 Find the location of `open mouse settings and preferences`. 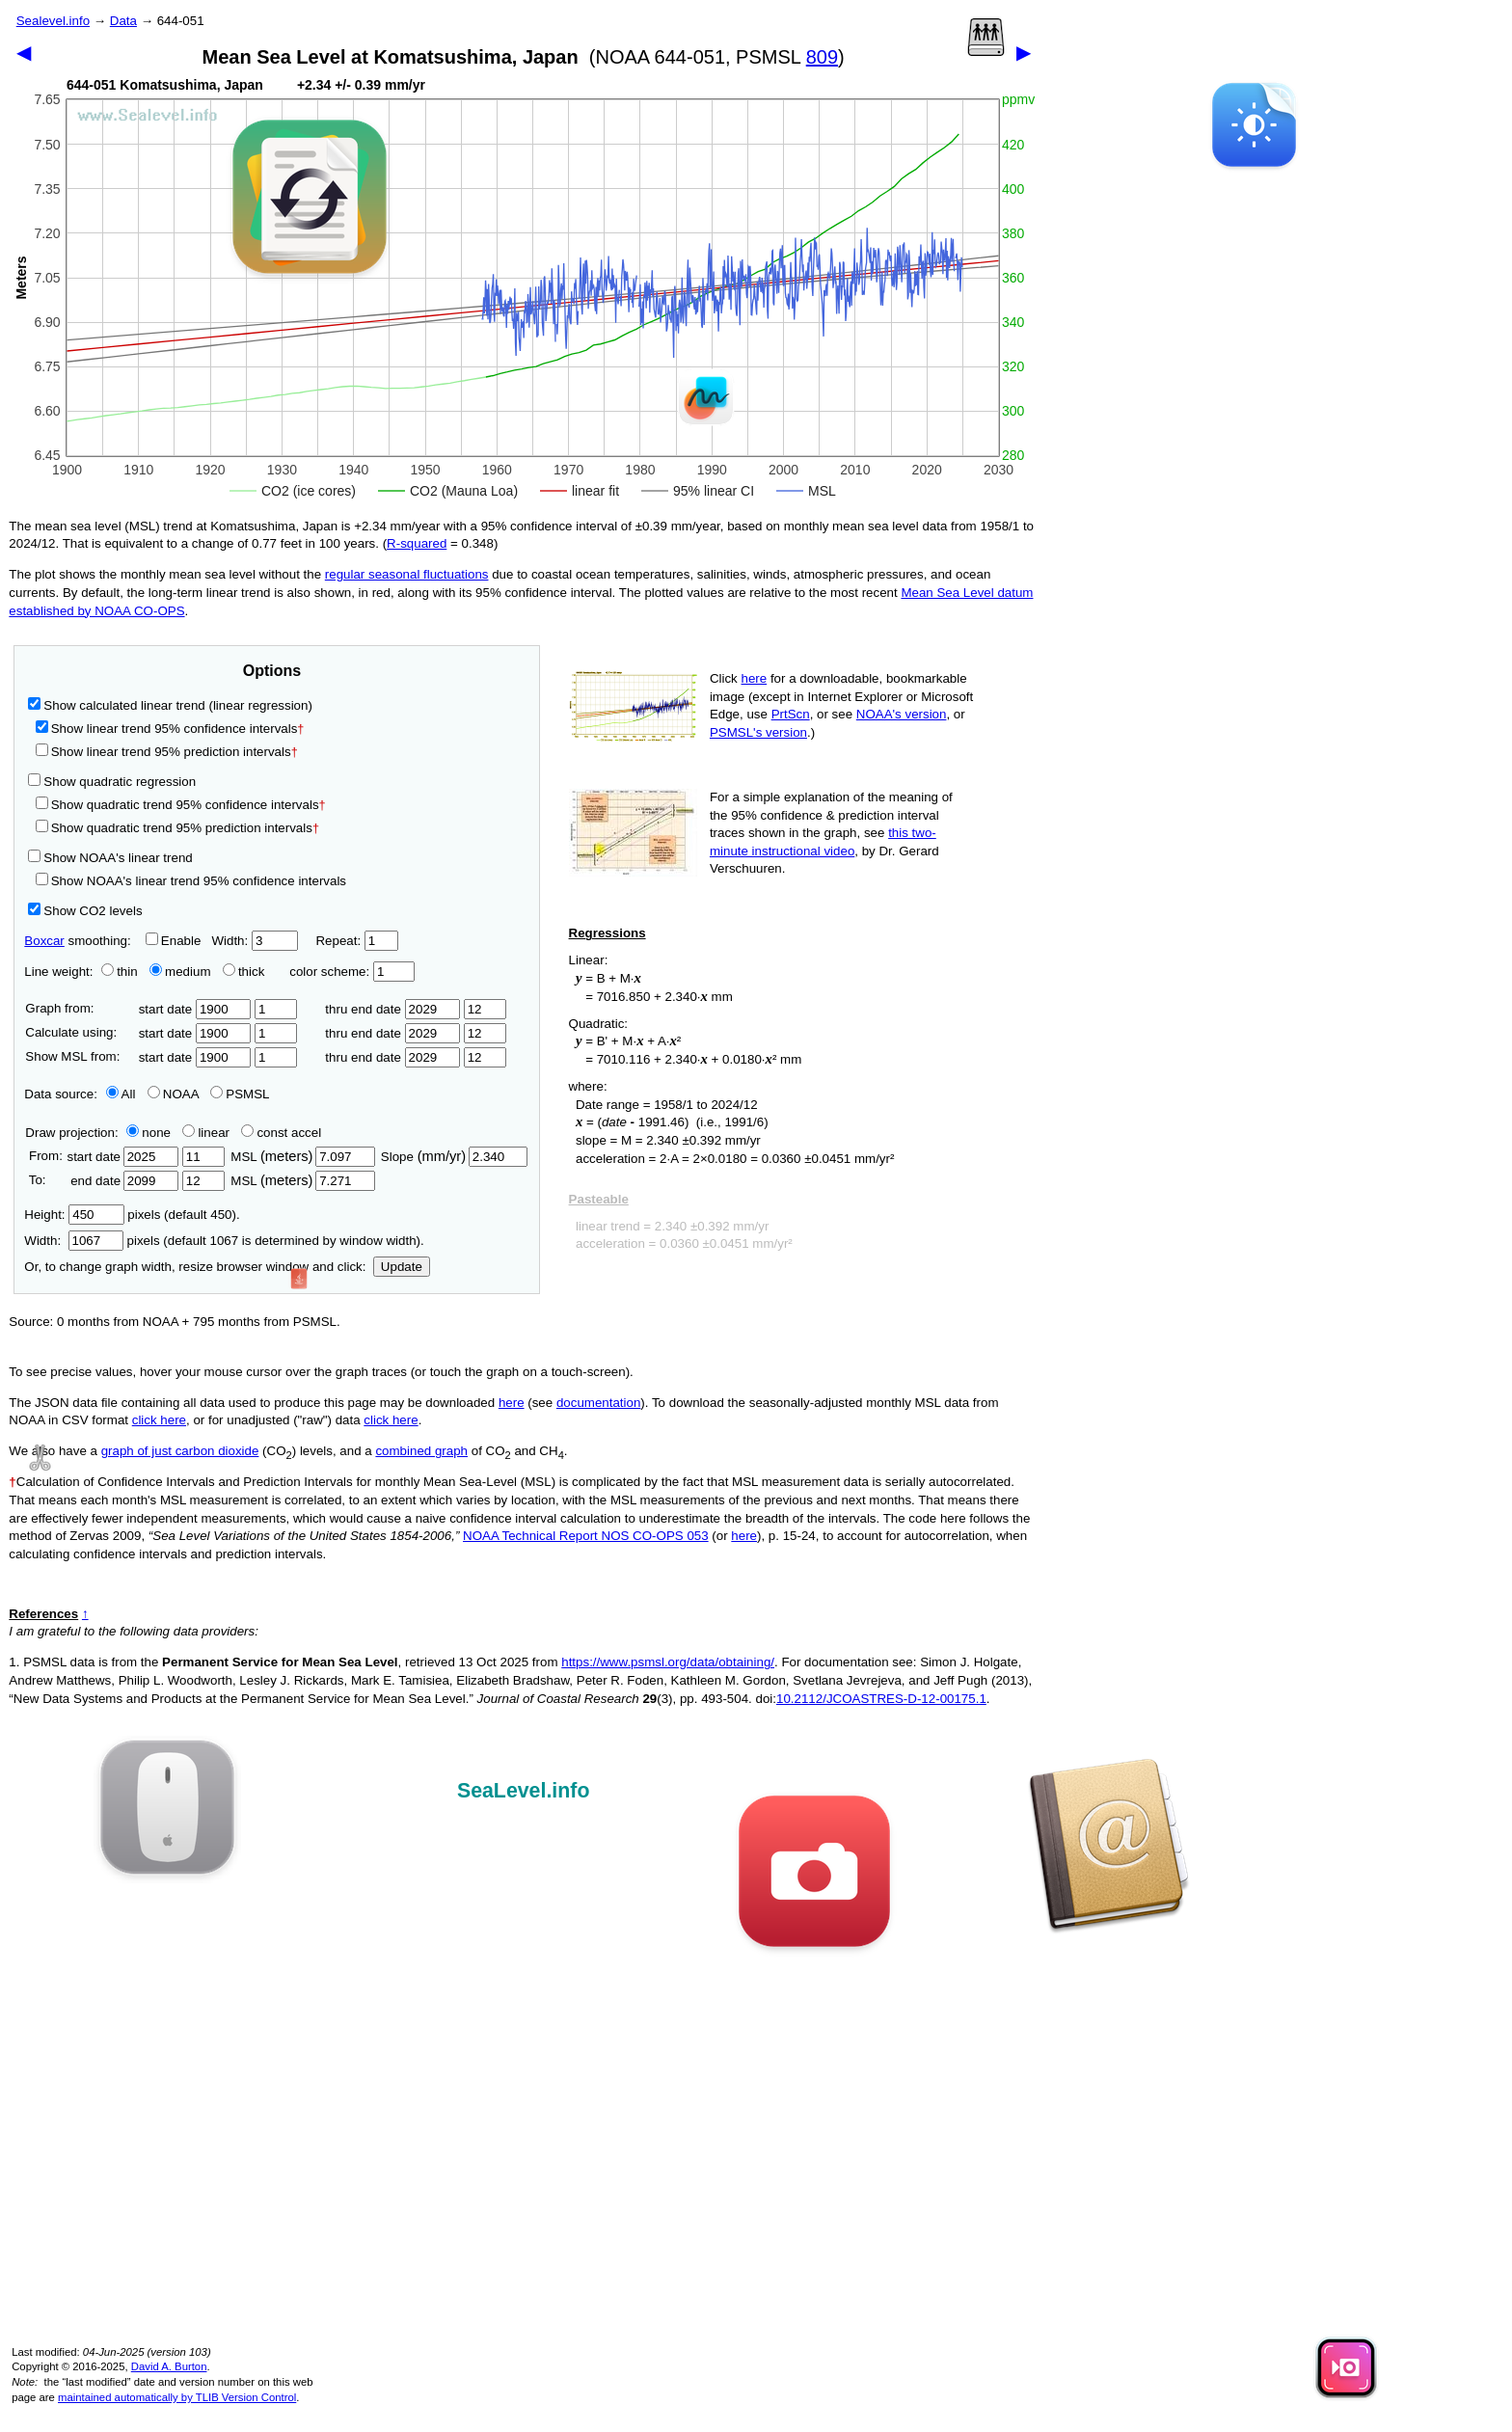

open mouse settings and preferences is located at coordinates (167, 1809).